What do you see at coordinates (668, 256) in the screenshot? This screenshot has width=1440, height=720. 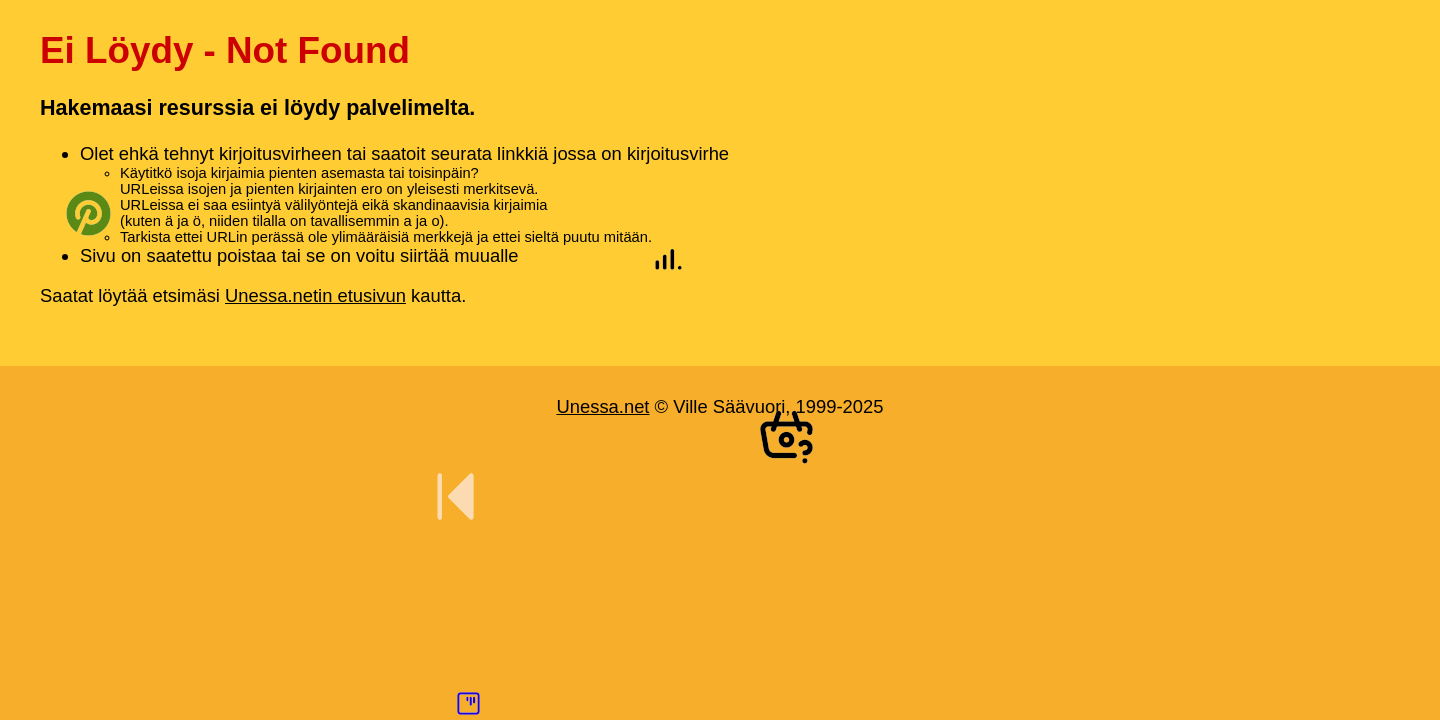 I see `indicates strong signal strength` at bounding box center [668, 256].